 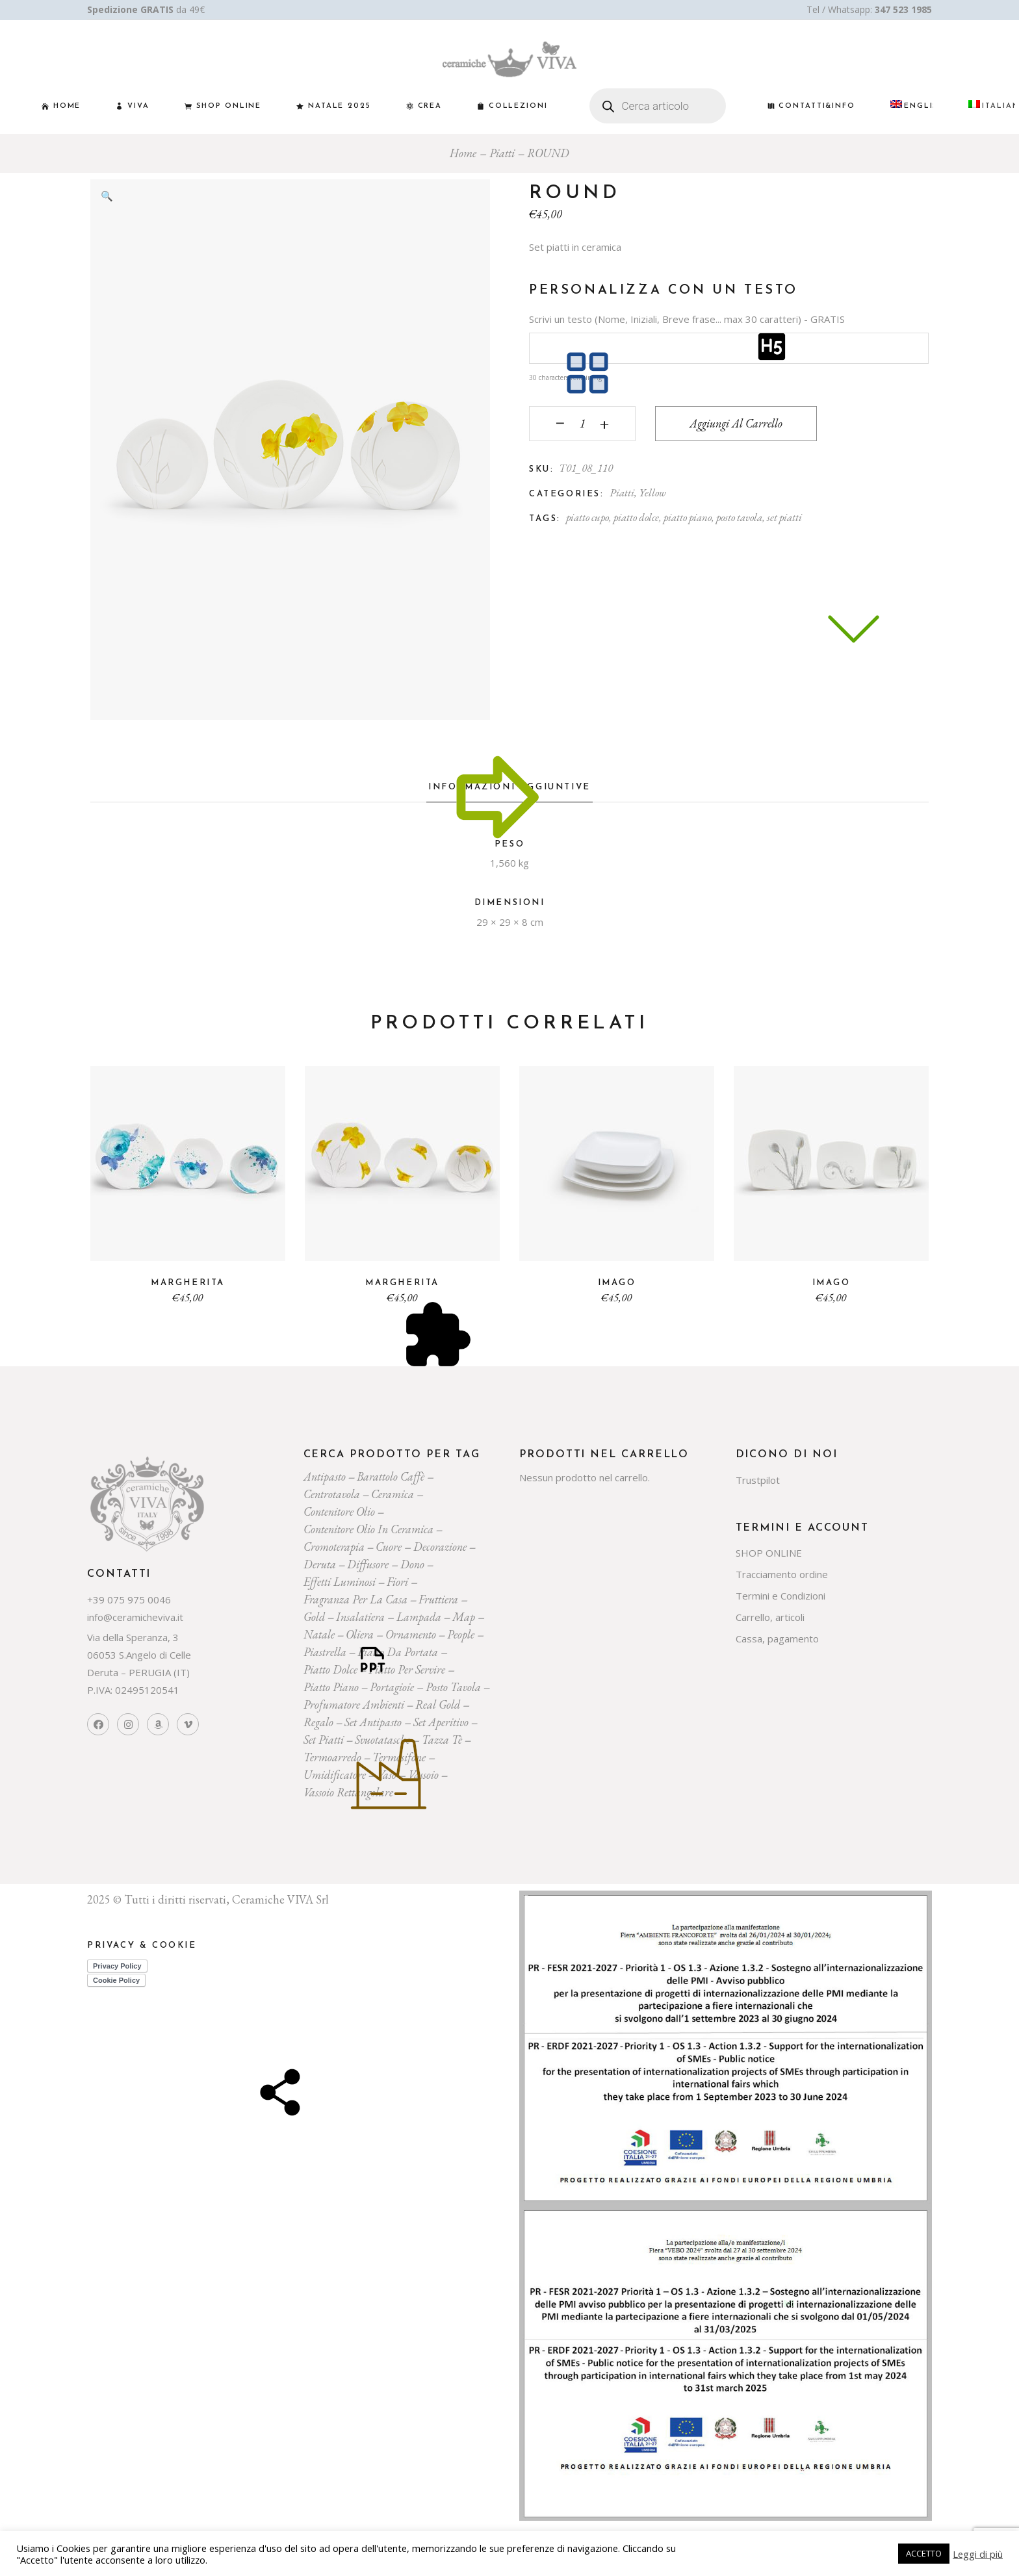 I want to click on broadcast or stream live content, so click(x=788, y=2303).